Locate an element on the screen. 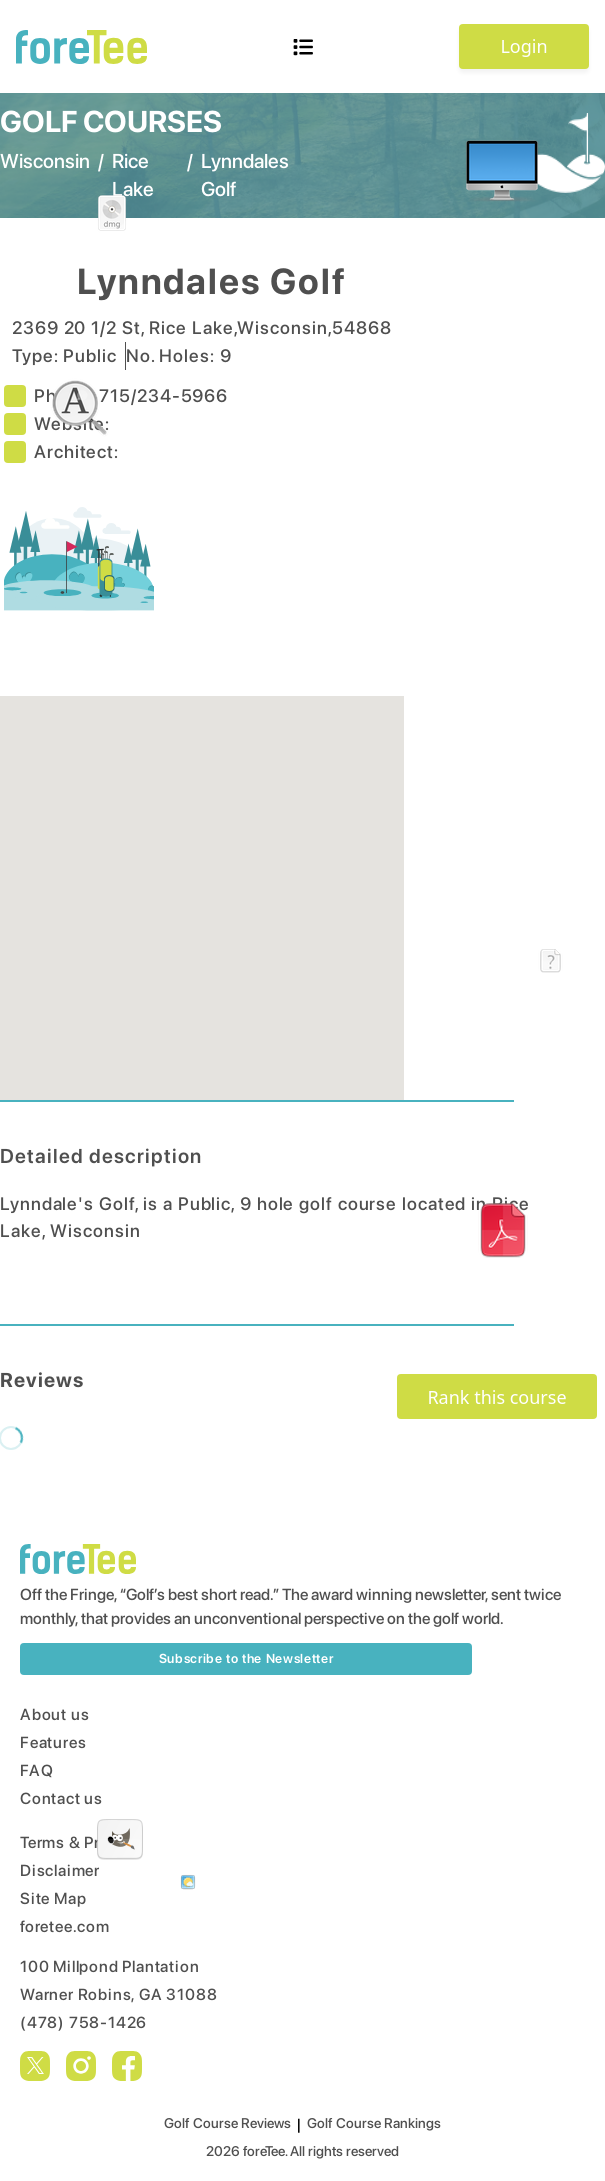 The width and height of the screenshot is (605, 2181). a compressed pdf document file is located at coordinates (503, 1230).